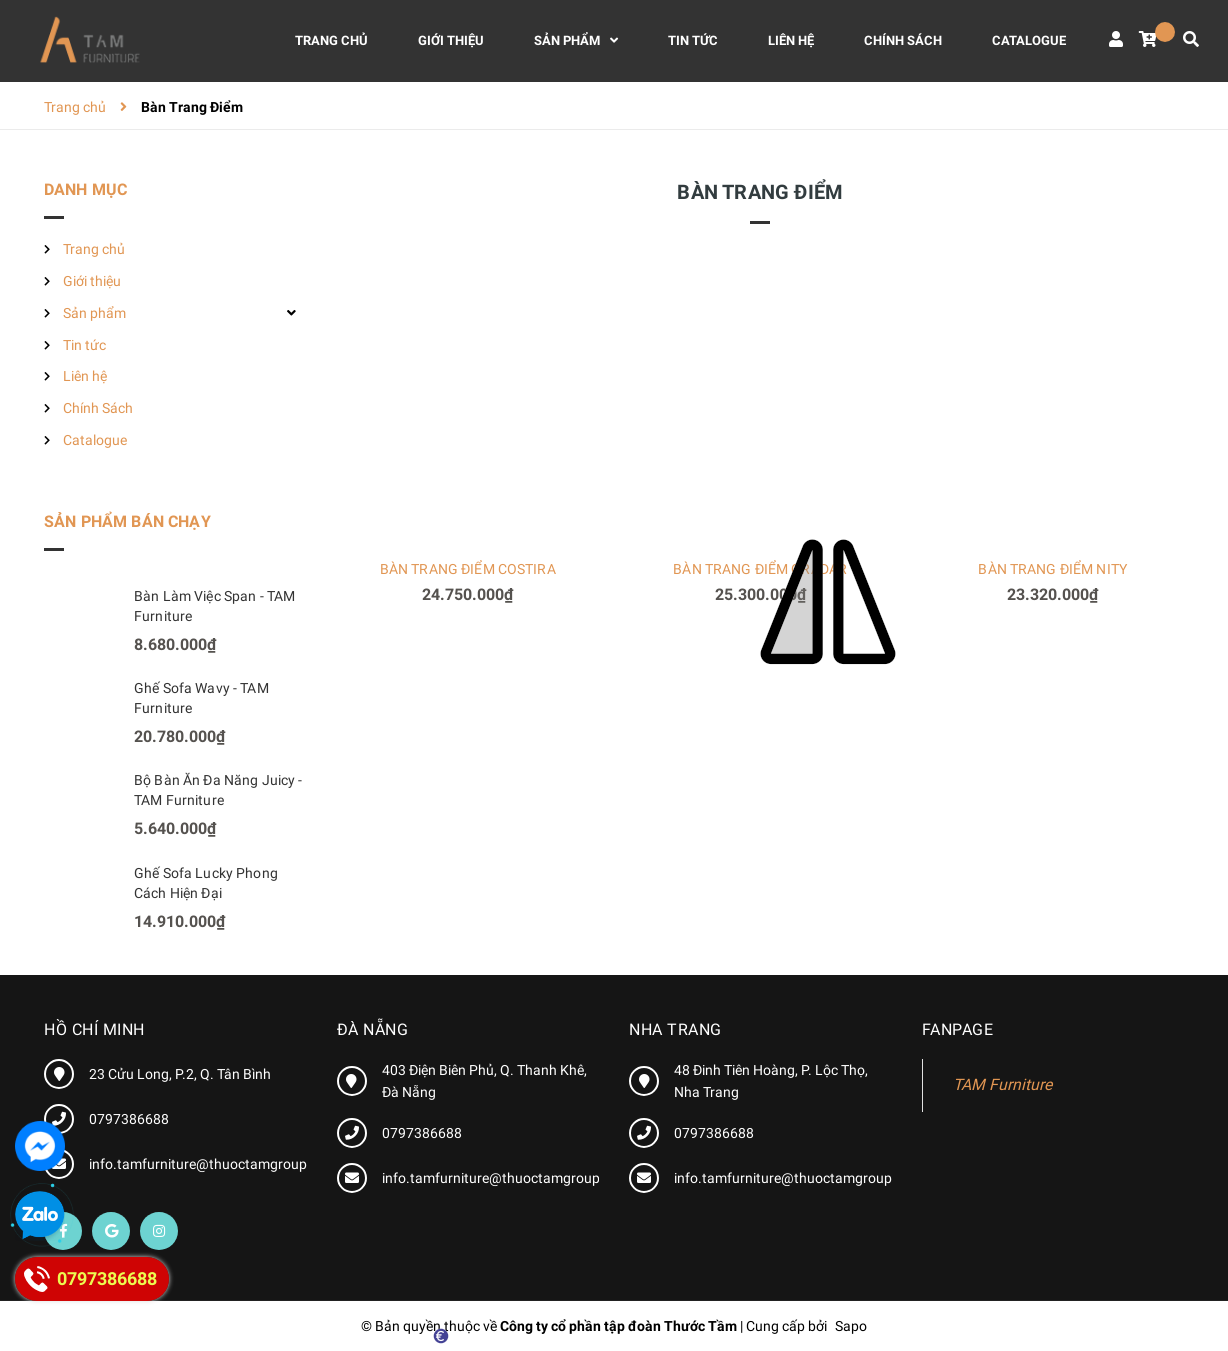 This screenshot has width=1228, height=1351. I want to click on flip image horizontally, so click(828, 607).